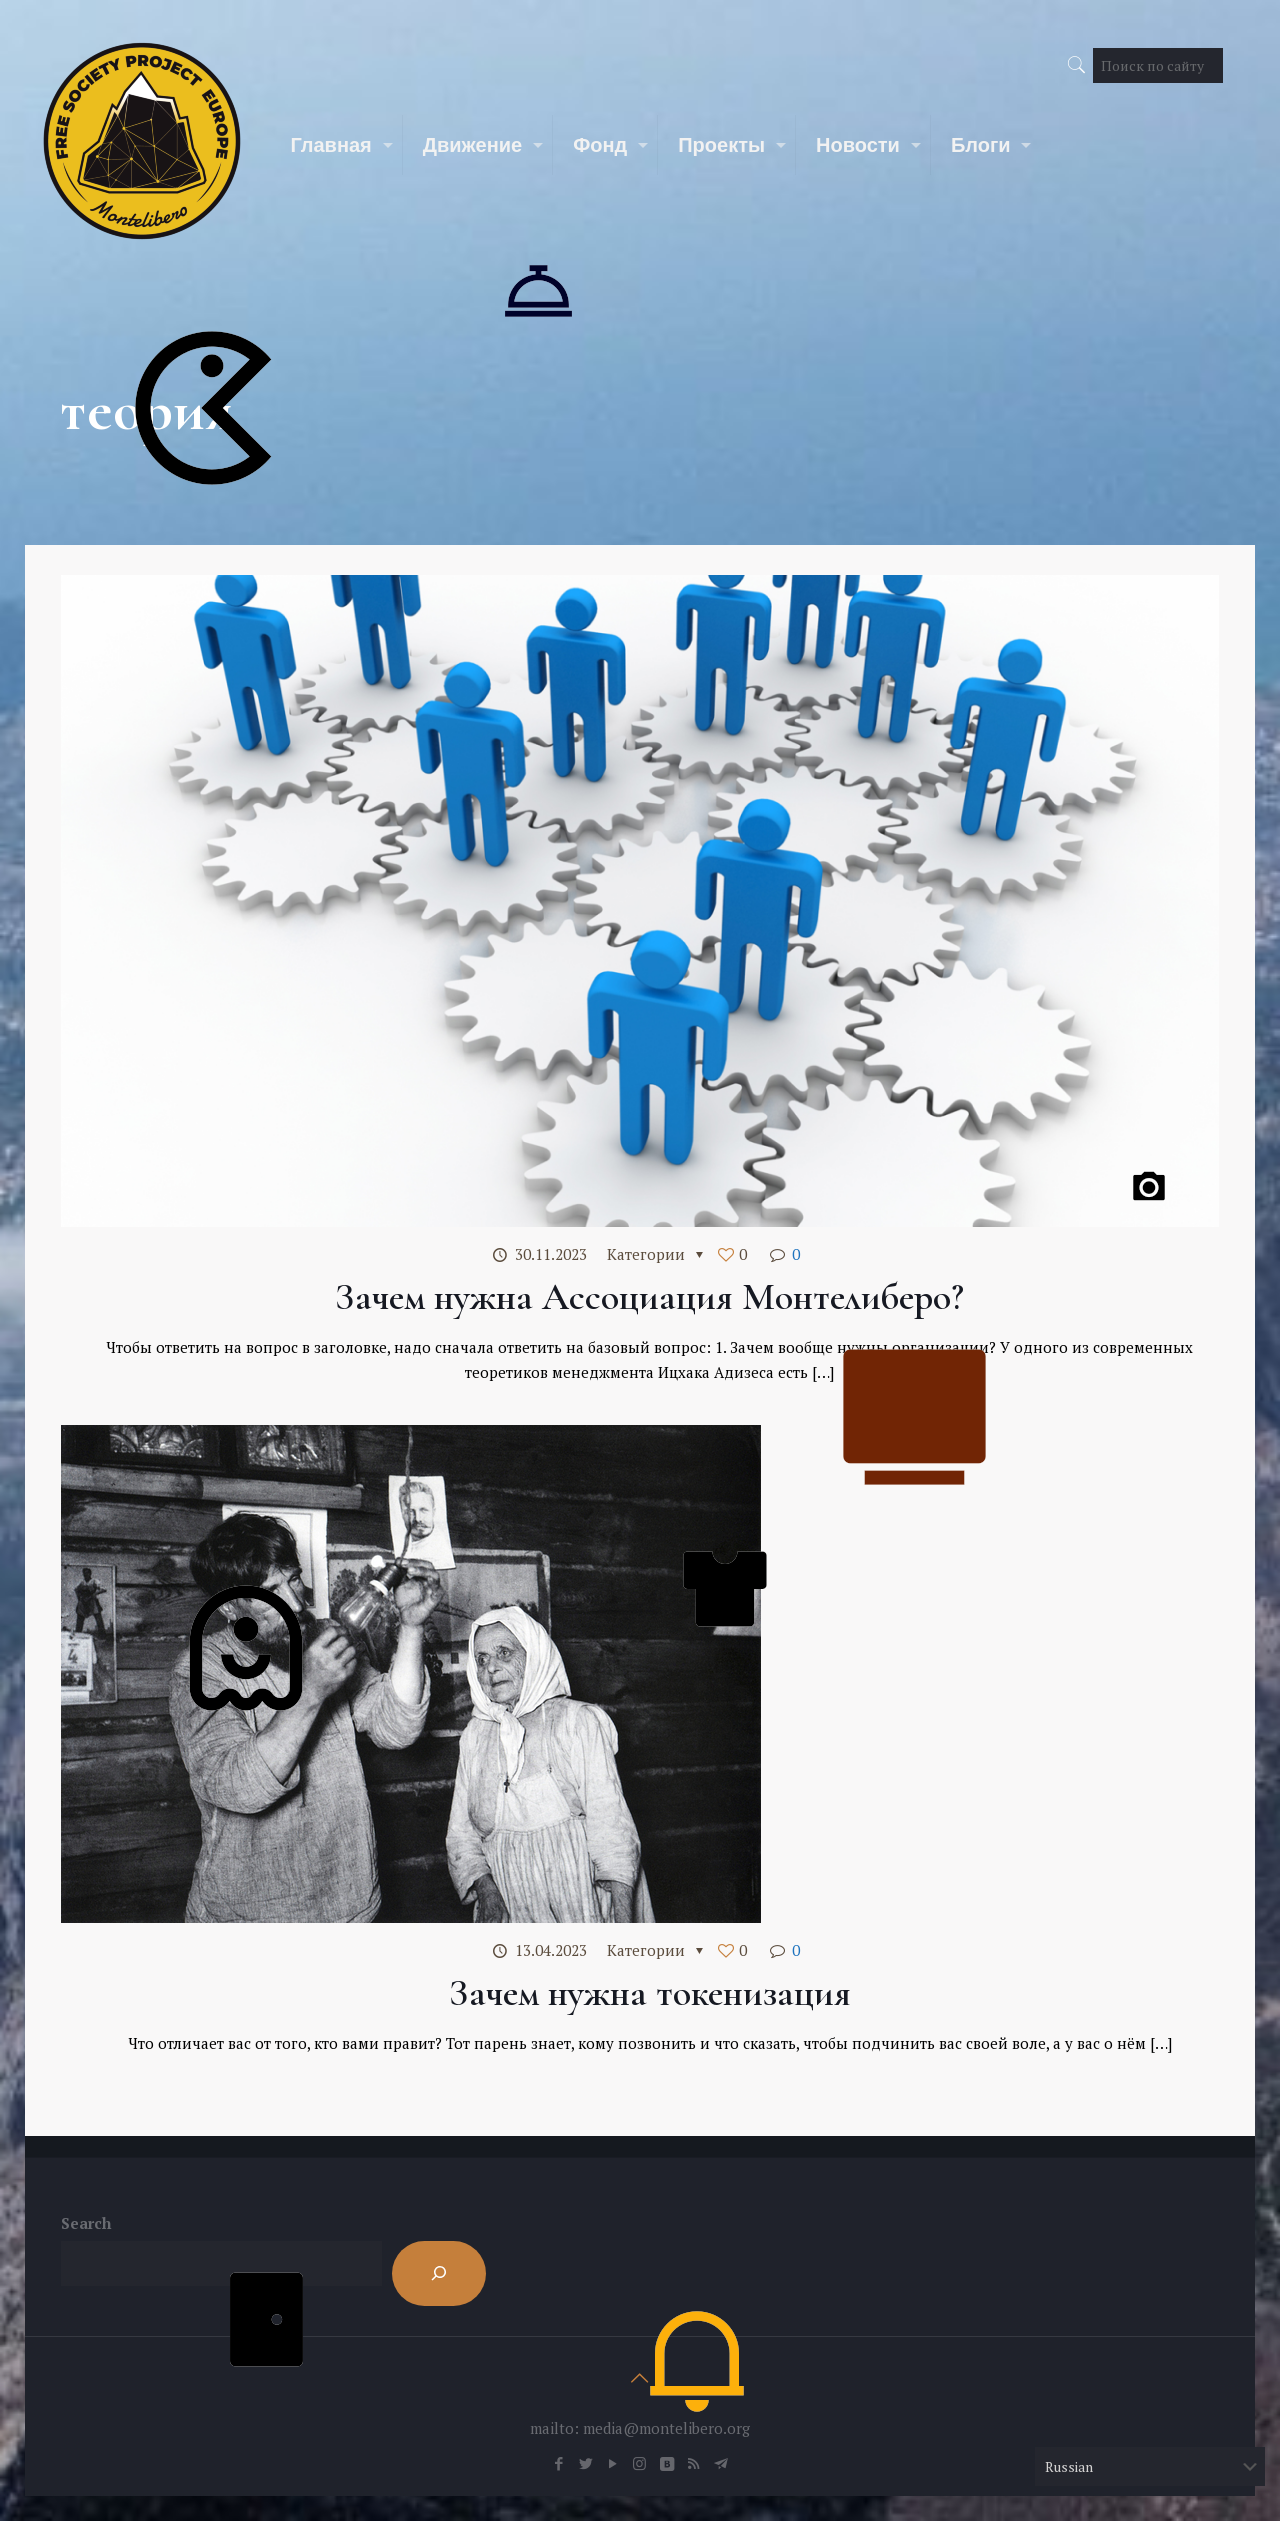  Describe the element at coordinates (212, 408) in the screenshot. I see `open games or gaming section` at that location.